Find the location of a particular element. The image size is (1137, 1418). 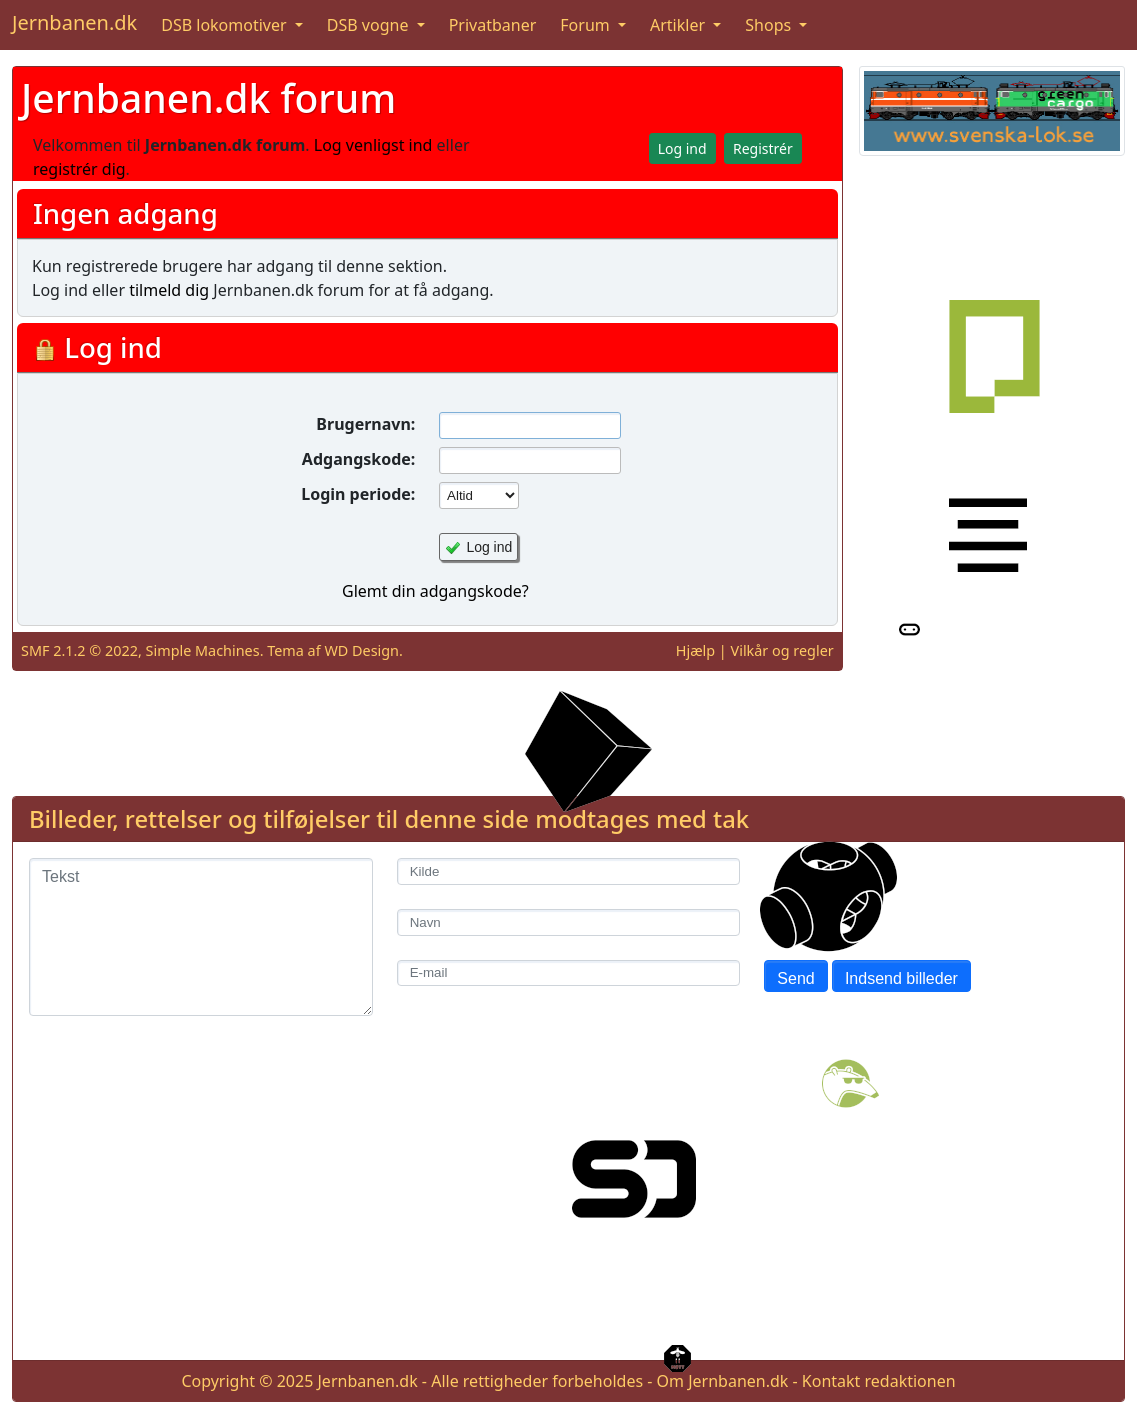

open speakerdeck profile or presentations is located at coordinates (634, 1179).